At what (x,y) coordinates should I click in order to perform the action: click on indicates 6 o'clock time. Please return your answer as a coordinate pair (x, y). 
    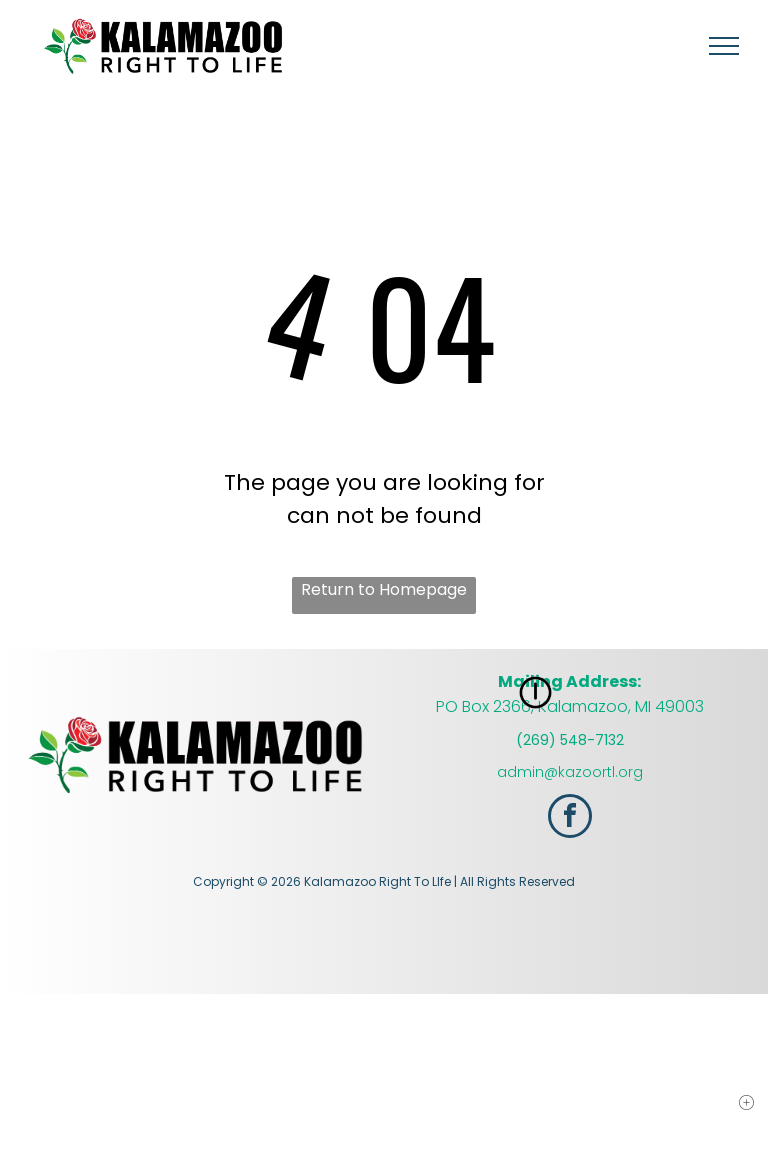
    Looking at the image, I should click on (535, 692).